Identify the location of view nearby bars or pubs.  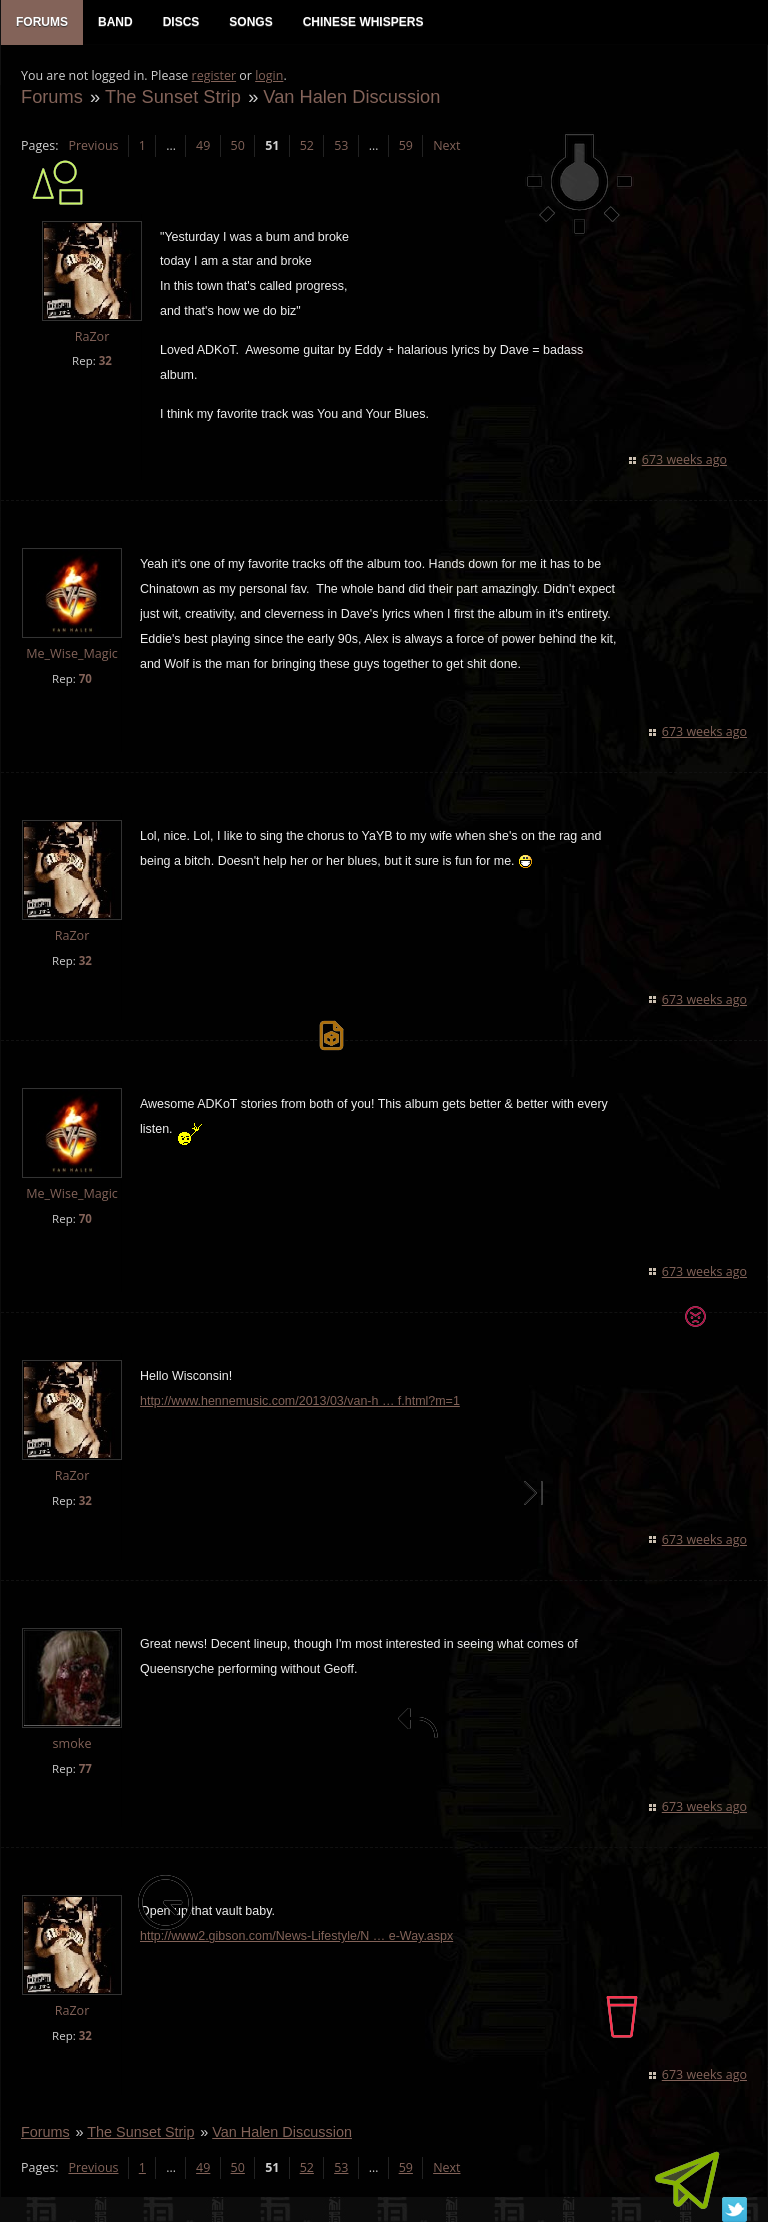
(622, 2016).